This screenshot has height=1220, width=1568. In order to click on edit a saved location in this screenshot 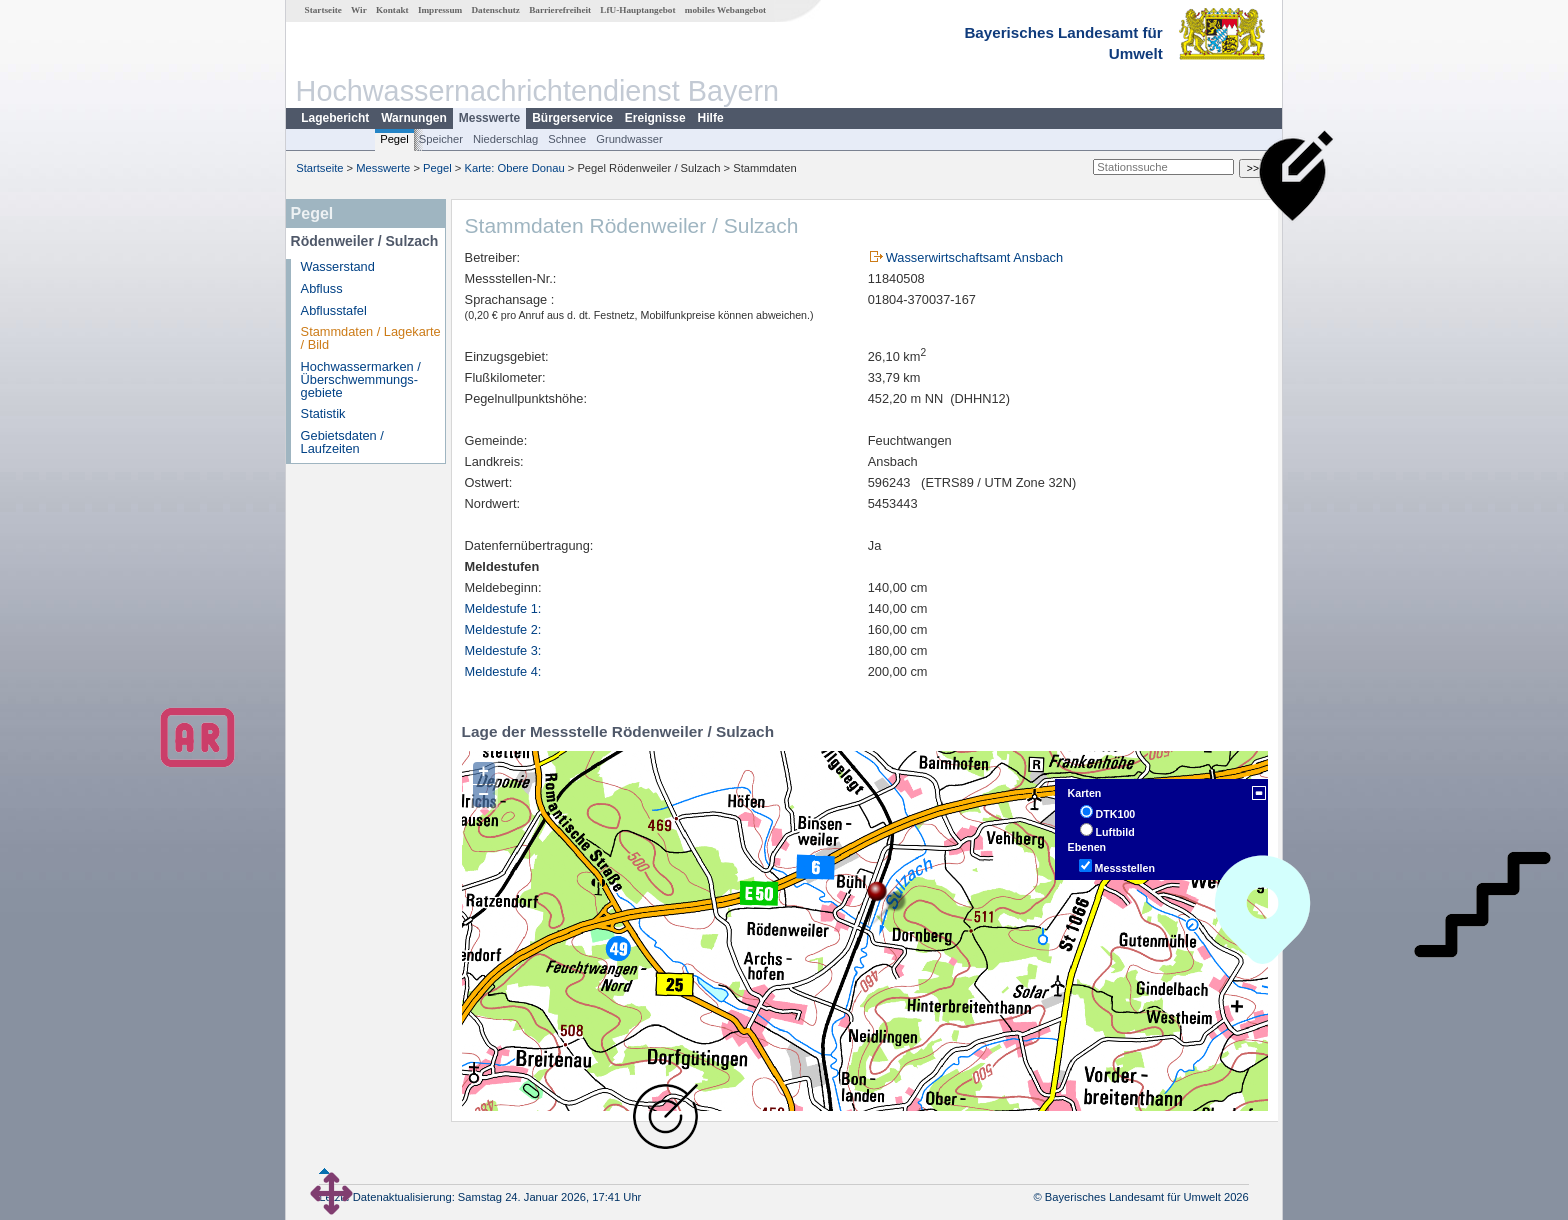, I will do `click(1292, 179)`.